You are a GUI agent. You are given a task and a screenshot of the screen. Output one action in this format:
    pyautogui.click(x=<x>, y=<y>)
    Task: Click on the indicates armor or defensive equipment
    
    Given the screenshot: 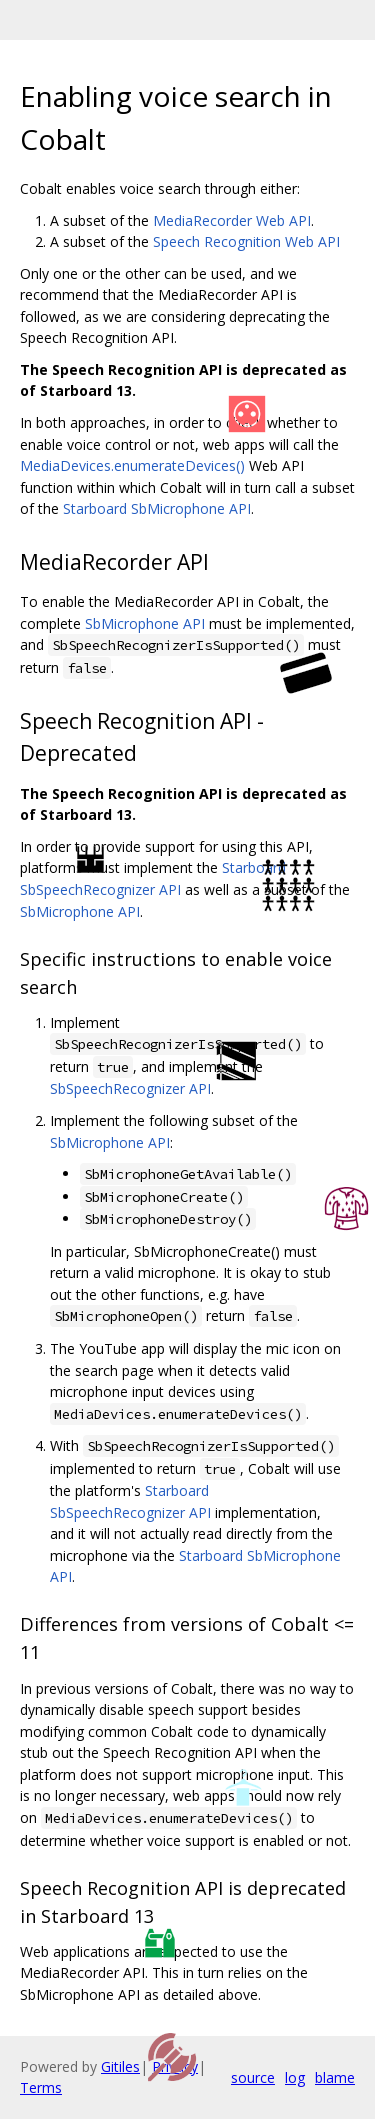 What is the action you would take?
    pyautogui.click(x=236, y=1061)
    